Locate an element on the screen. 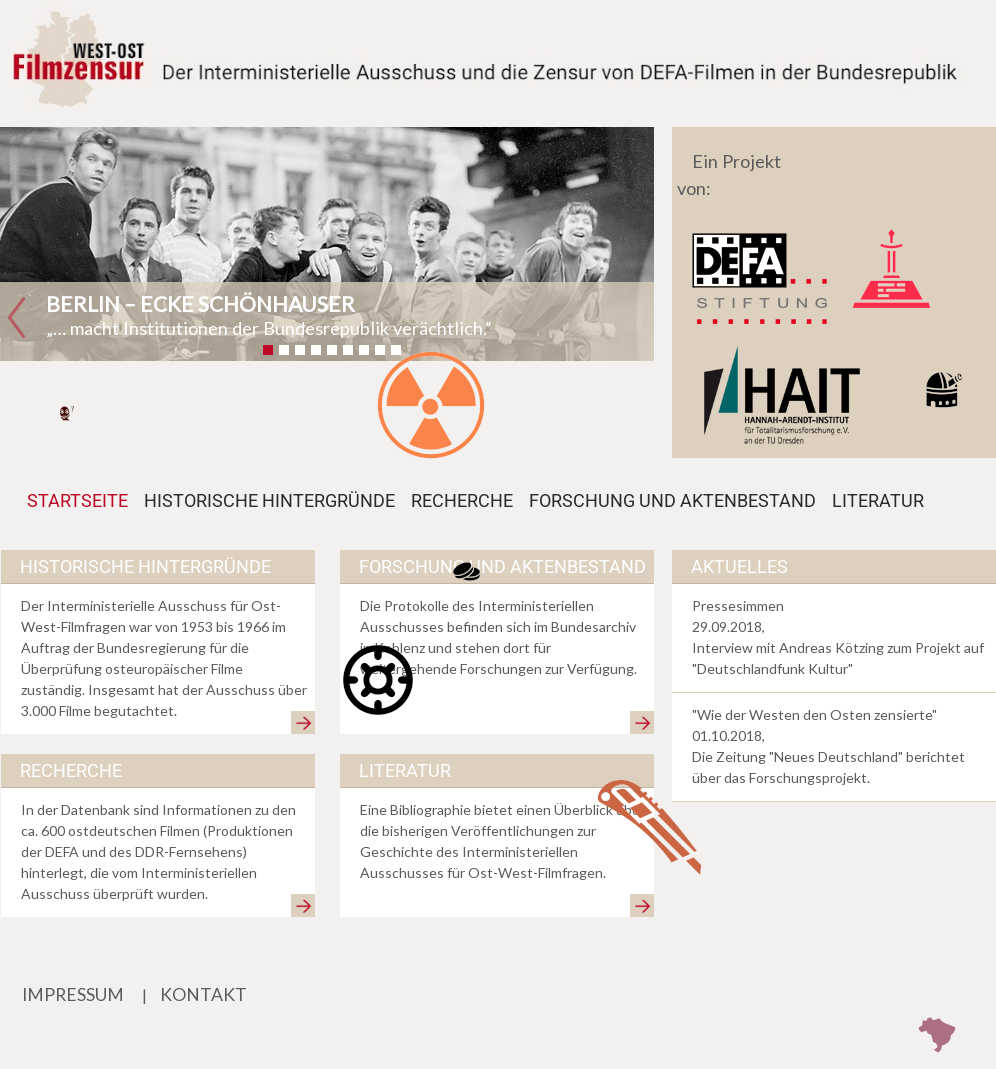 This screenshot has height=1069, width=996. view your coin balance or currency is located at coordinates (466, 571).